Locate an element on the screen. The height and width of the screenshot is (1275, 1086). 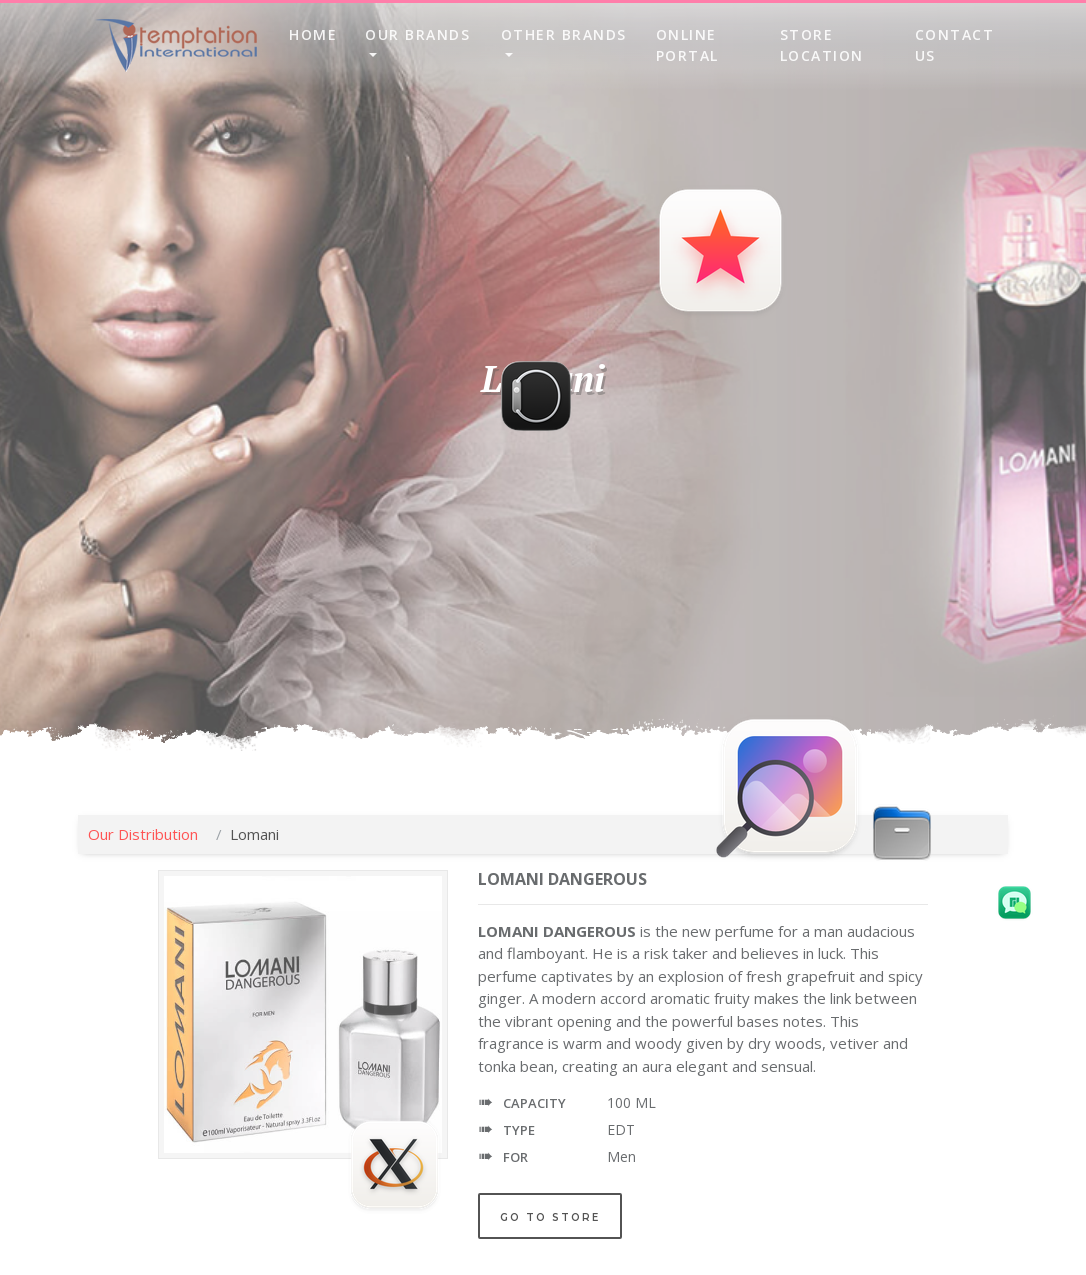
open the watch app is located at coordinates (536, 396).